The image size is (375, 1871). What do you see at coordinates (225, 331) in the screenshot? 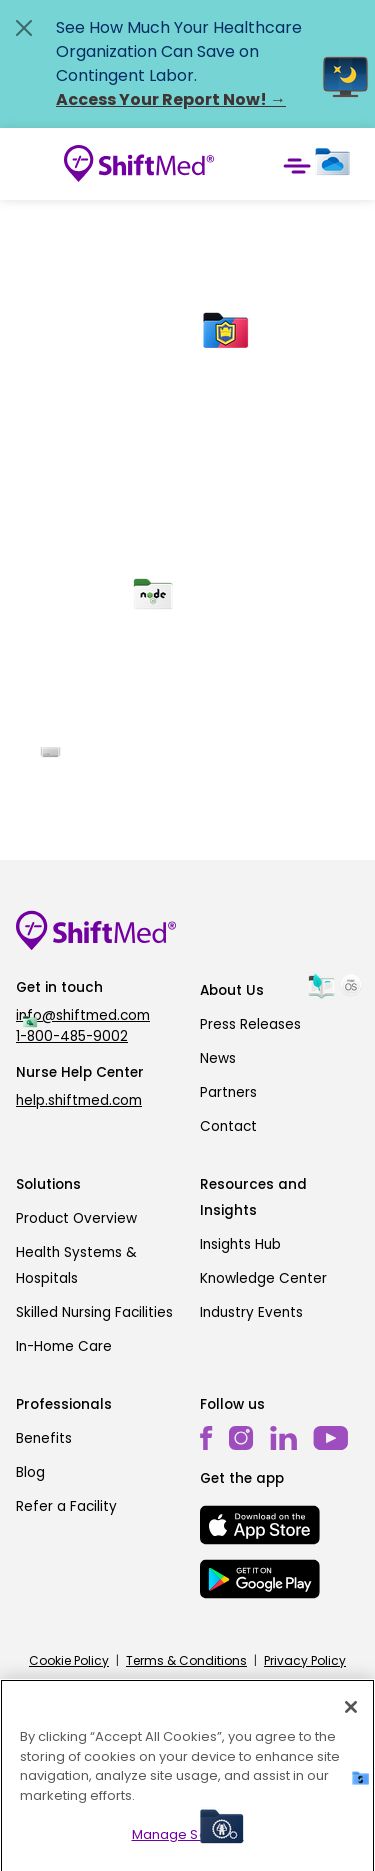
I see `open clash royale game files folder` at bounding box center [225, 331].